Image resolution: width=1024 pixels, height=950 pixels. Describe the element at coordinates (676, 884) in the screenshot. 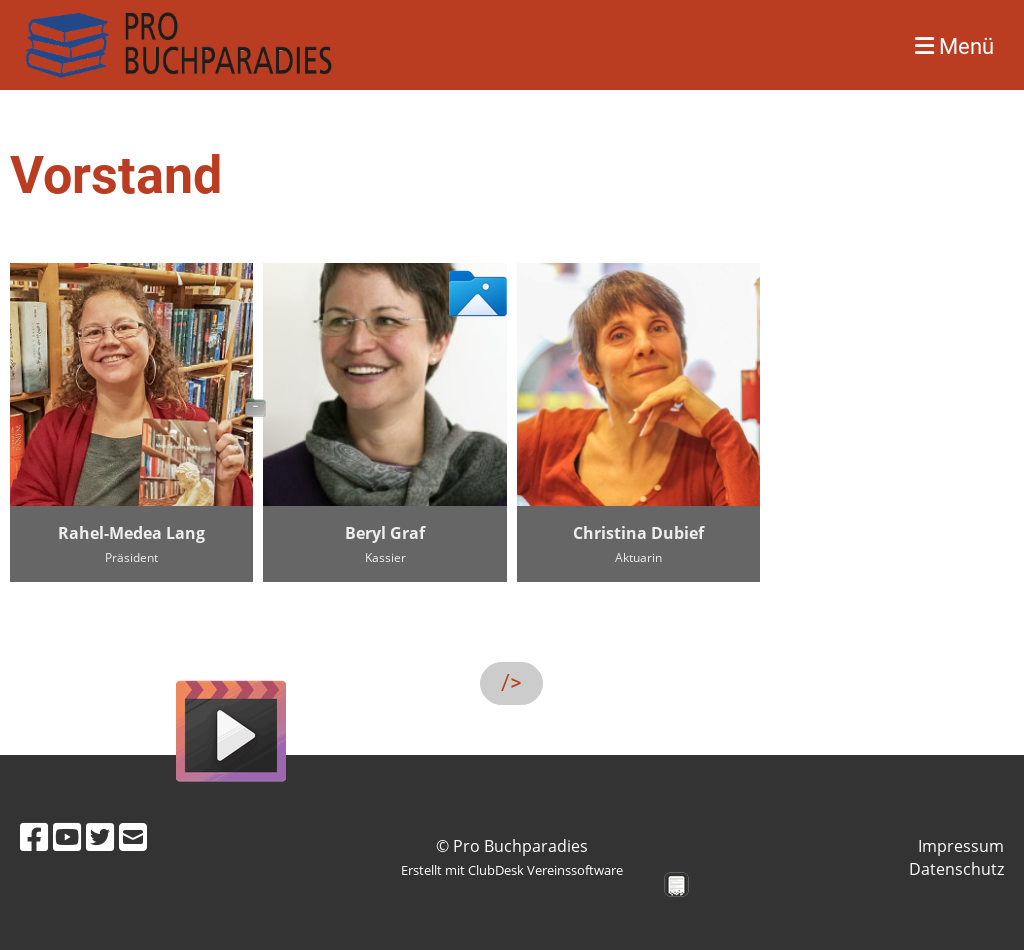

I see `open Buffer text editor app` at that location.